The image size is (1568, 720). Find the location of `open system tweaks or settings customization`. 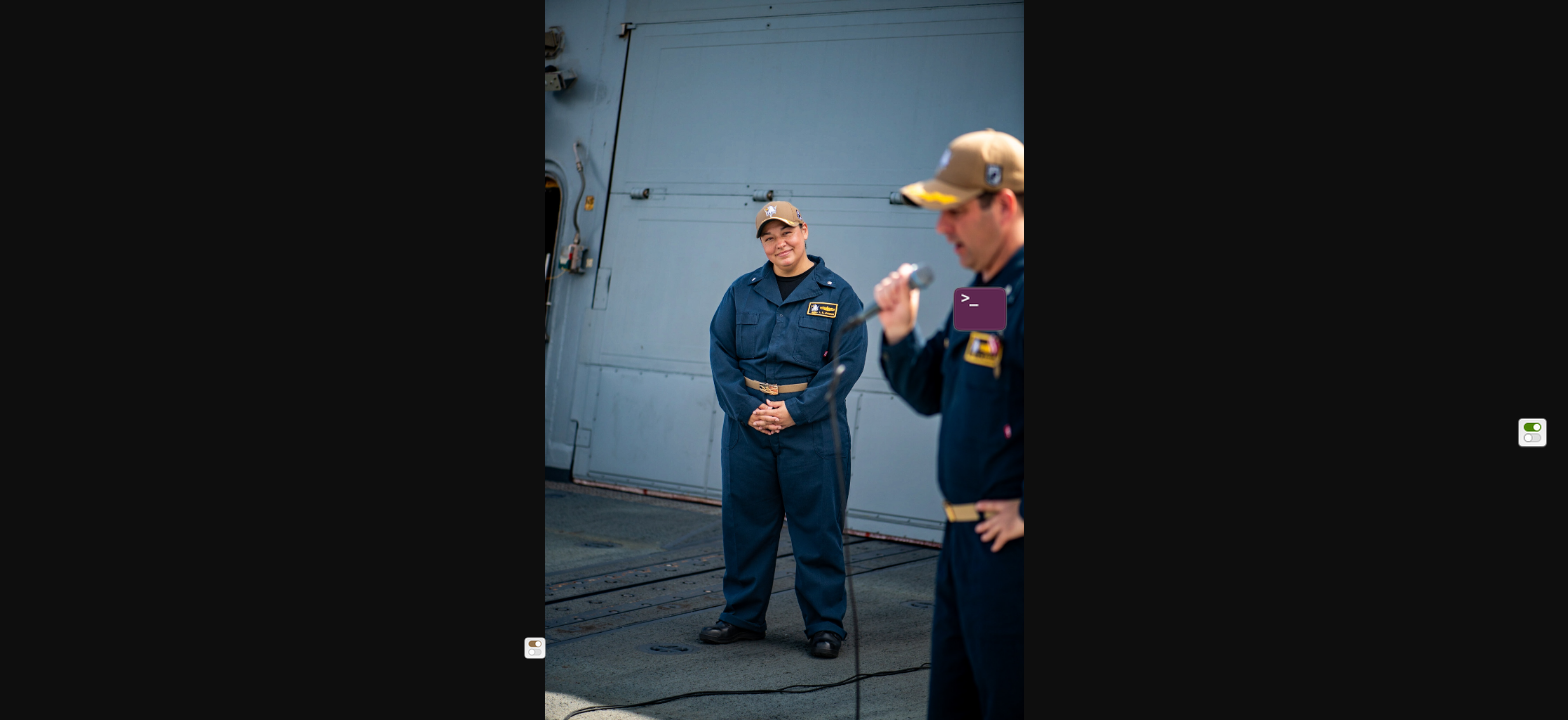

open system tweaks or settings customization is located at coordinates (1532, 432).